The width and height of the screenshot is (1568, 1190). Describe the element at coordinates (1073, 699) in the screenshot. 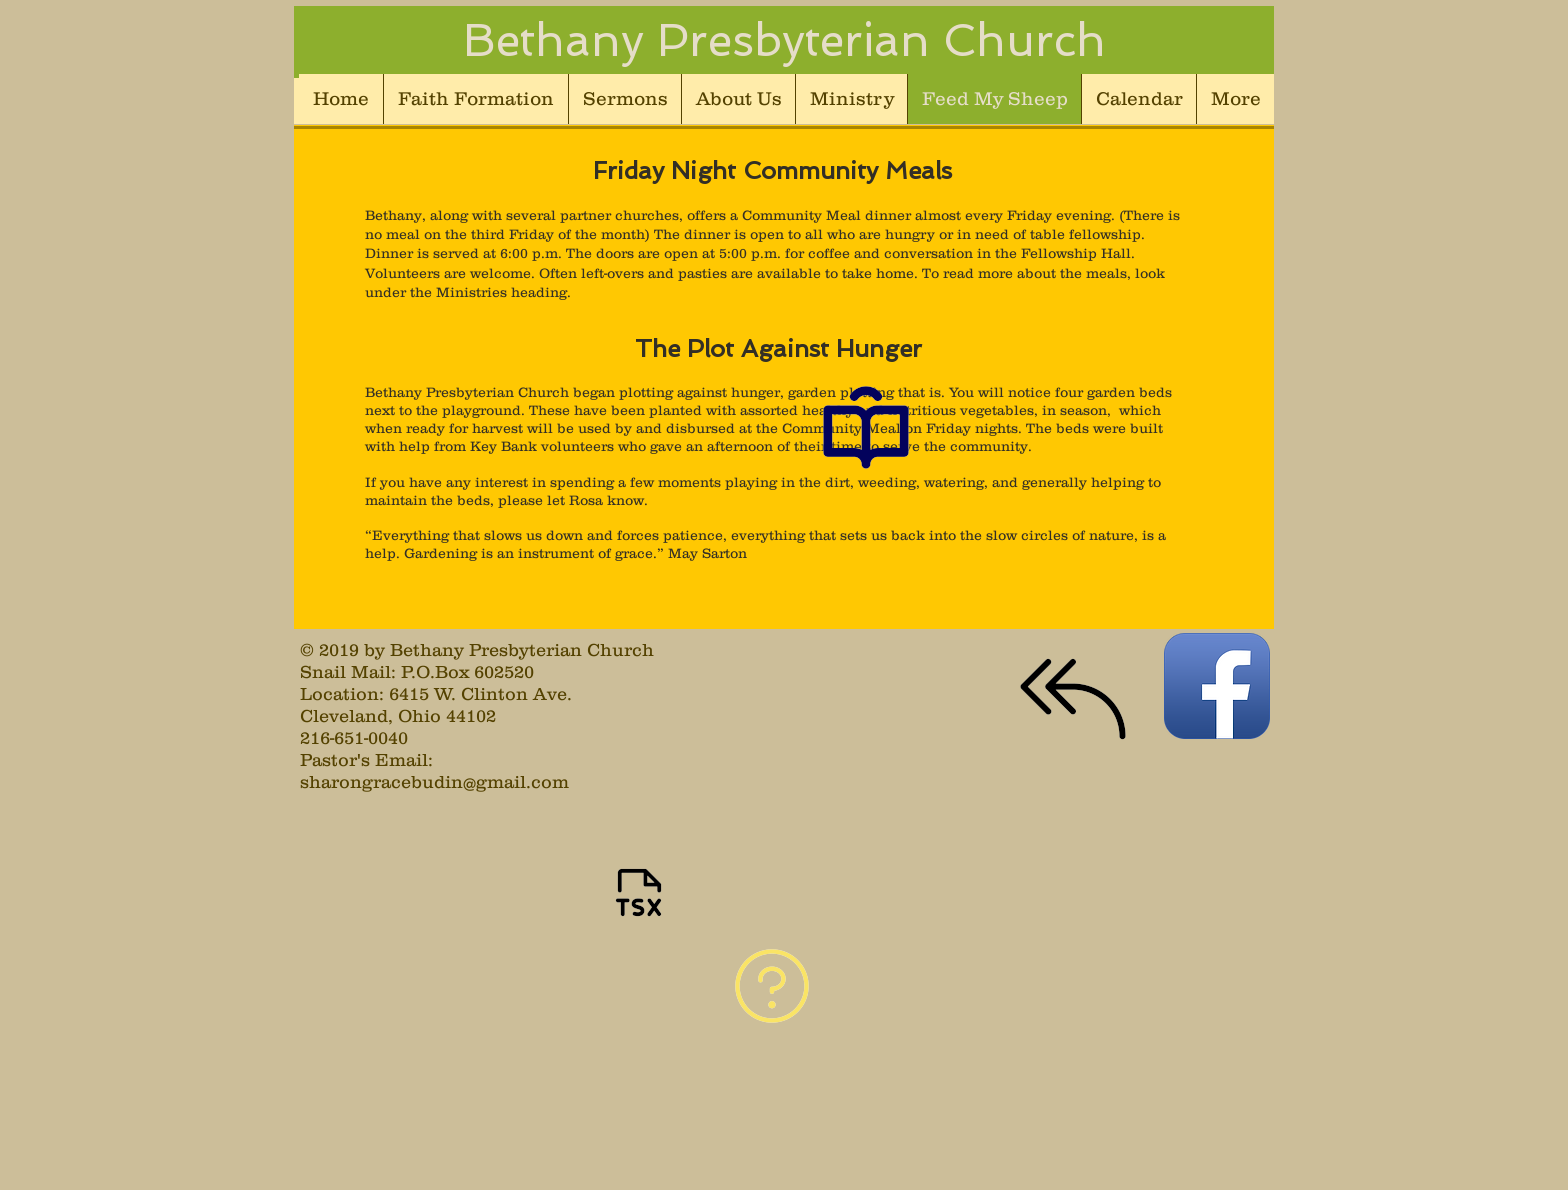

I see `reply all to a message or email` at that location.